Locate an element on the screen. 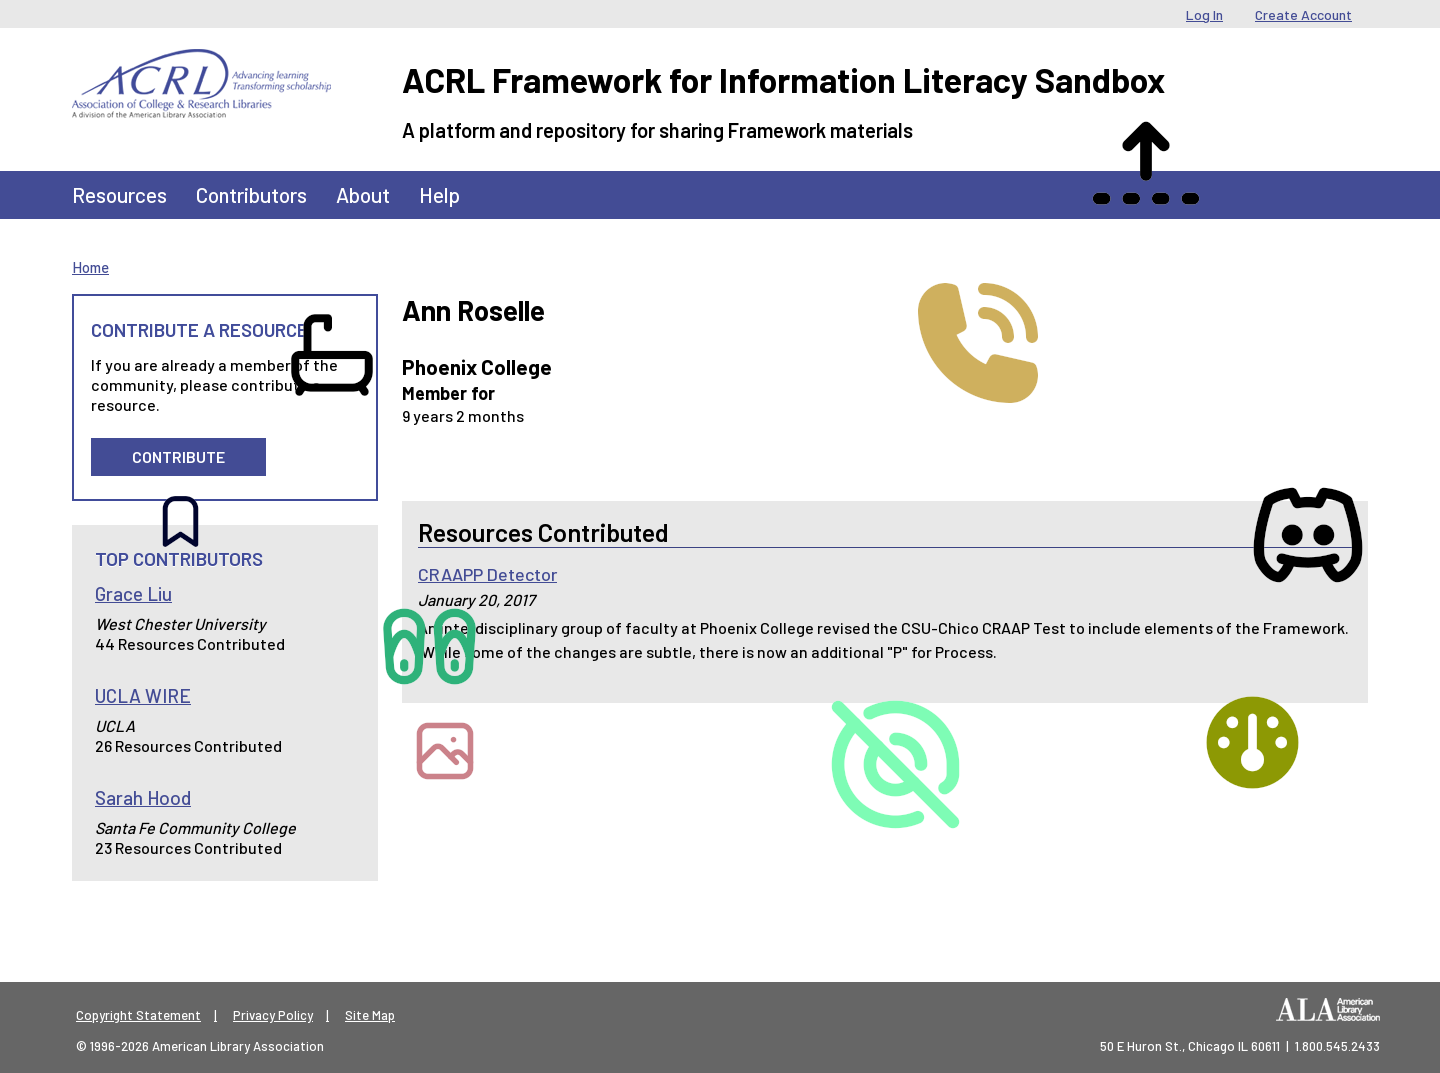  browse beach or summer footwear is located at coordinates (429, 646).